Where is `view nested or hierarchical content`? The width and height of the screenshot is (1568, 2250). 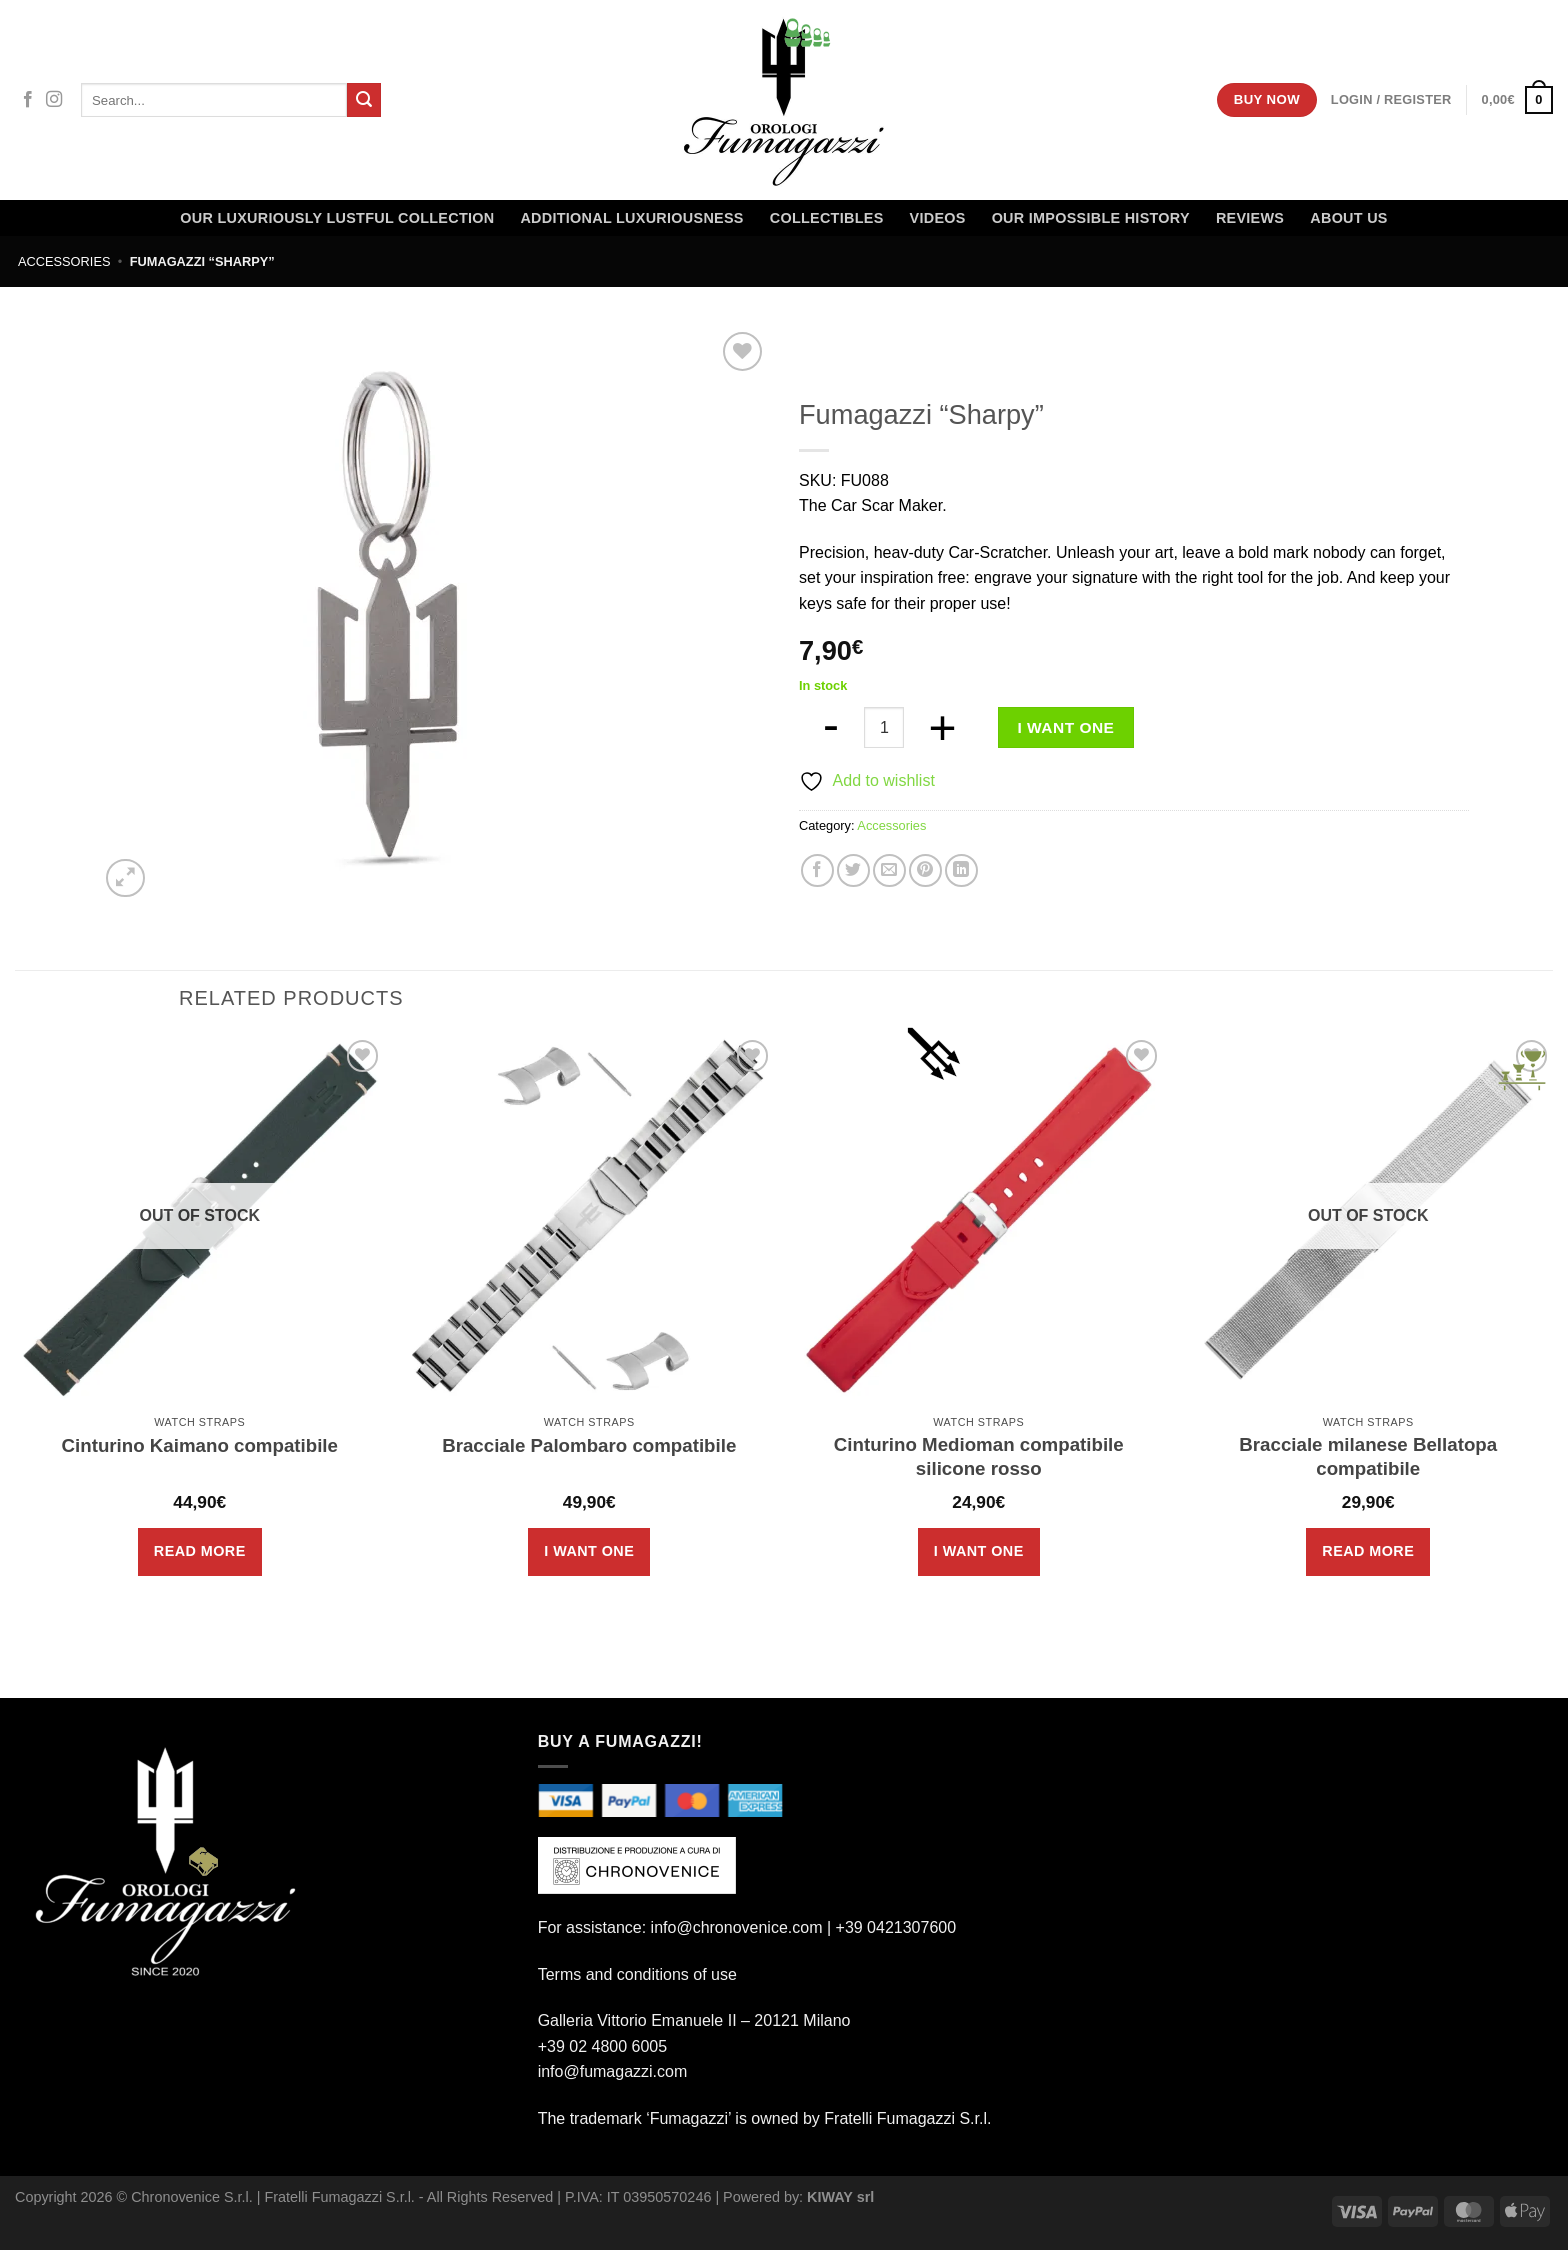 view nested or hierarchical content is located at coordinates (807, 32).